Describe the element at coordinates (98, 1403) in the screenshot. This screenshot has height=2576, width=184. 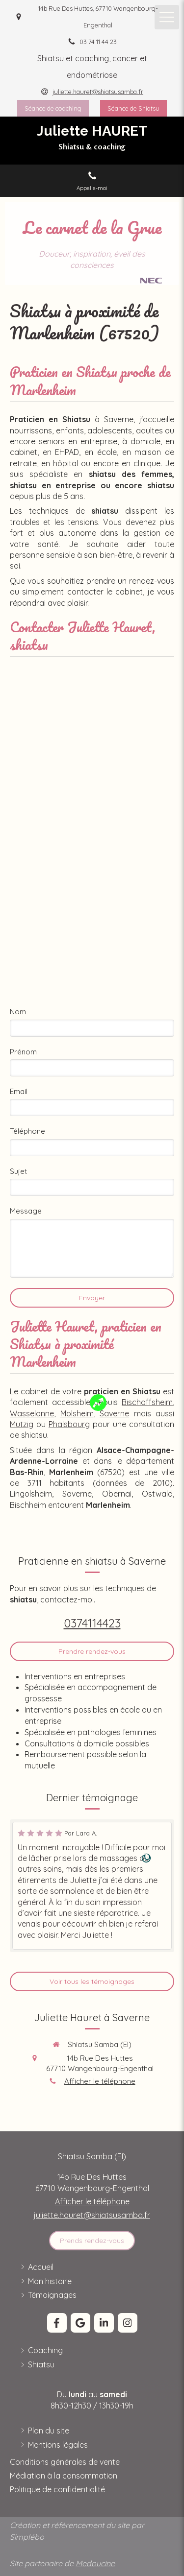
I see `open the BuzzFeed app` at that location.